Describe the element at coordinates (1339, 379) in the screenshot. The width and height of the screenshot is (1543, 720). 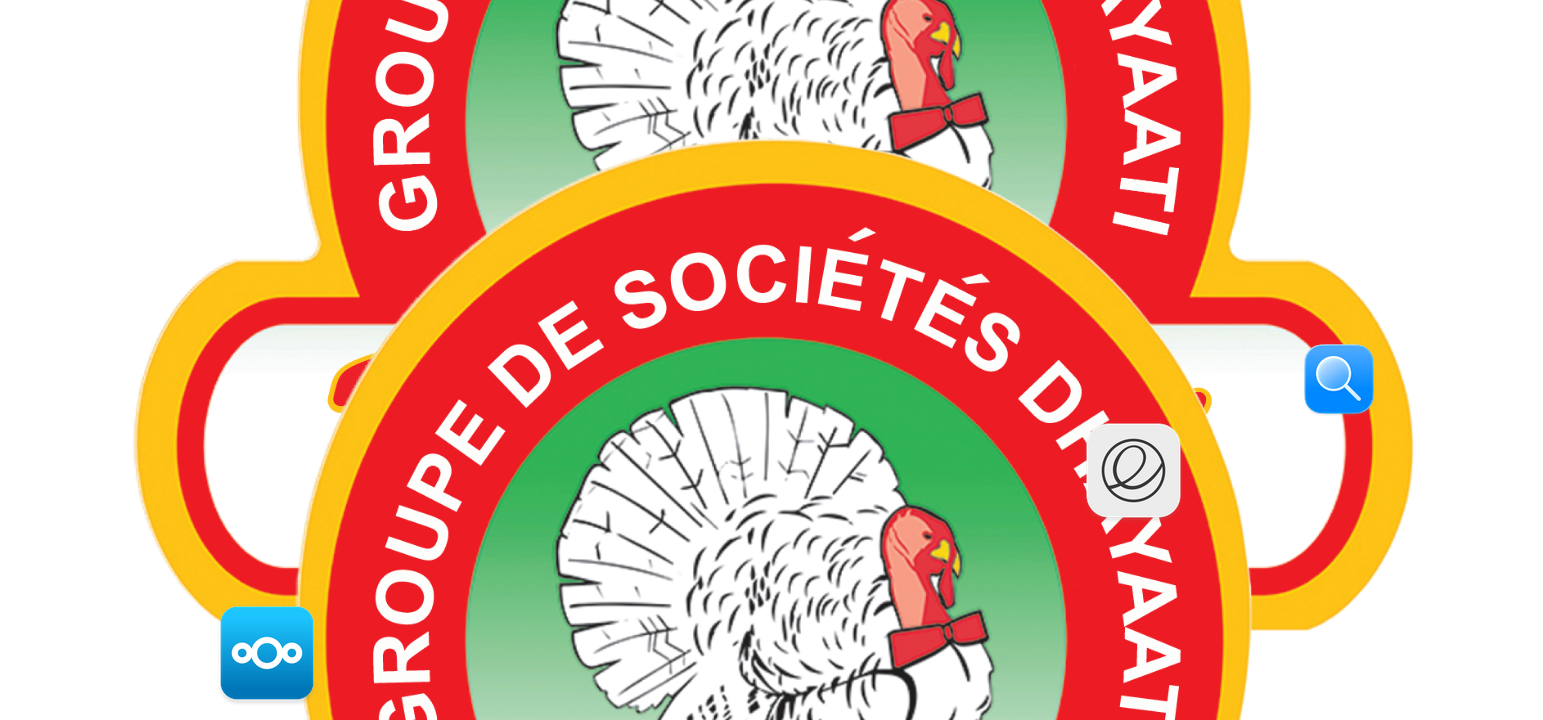
I see `open Spotlight search` at that location.